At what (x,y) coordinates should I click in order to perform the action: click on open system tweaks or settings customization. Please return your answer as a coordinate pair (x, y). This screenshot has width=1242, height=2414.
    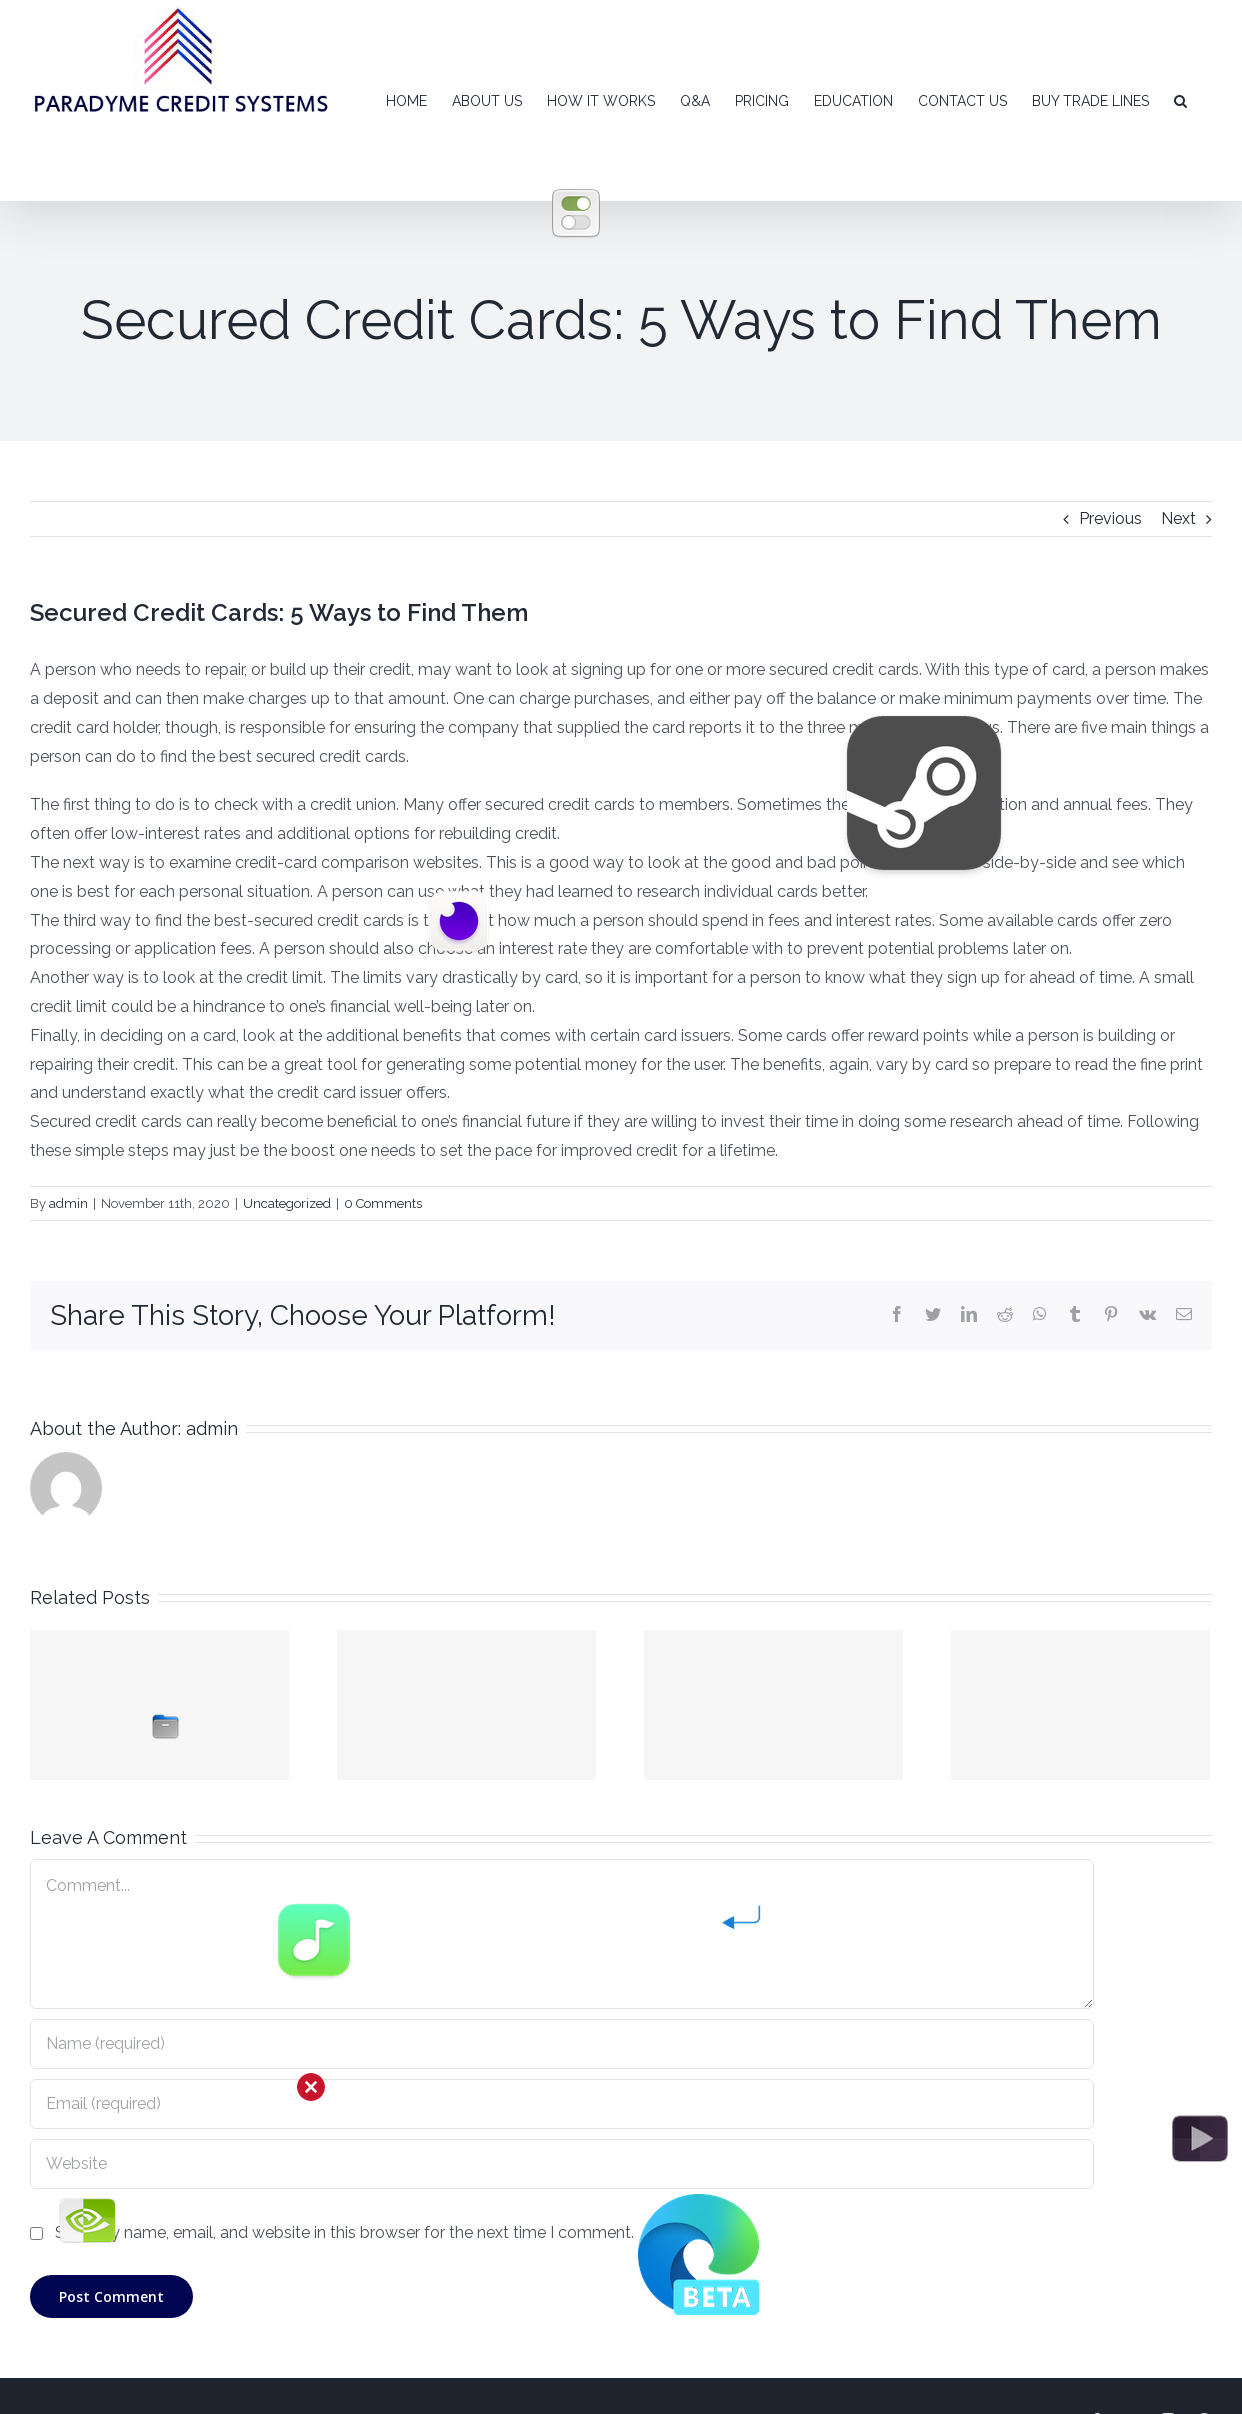
    Looking at the image, I should click on (576, 213).